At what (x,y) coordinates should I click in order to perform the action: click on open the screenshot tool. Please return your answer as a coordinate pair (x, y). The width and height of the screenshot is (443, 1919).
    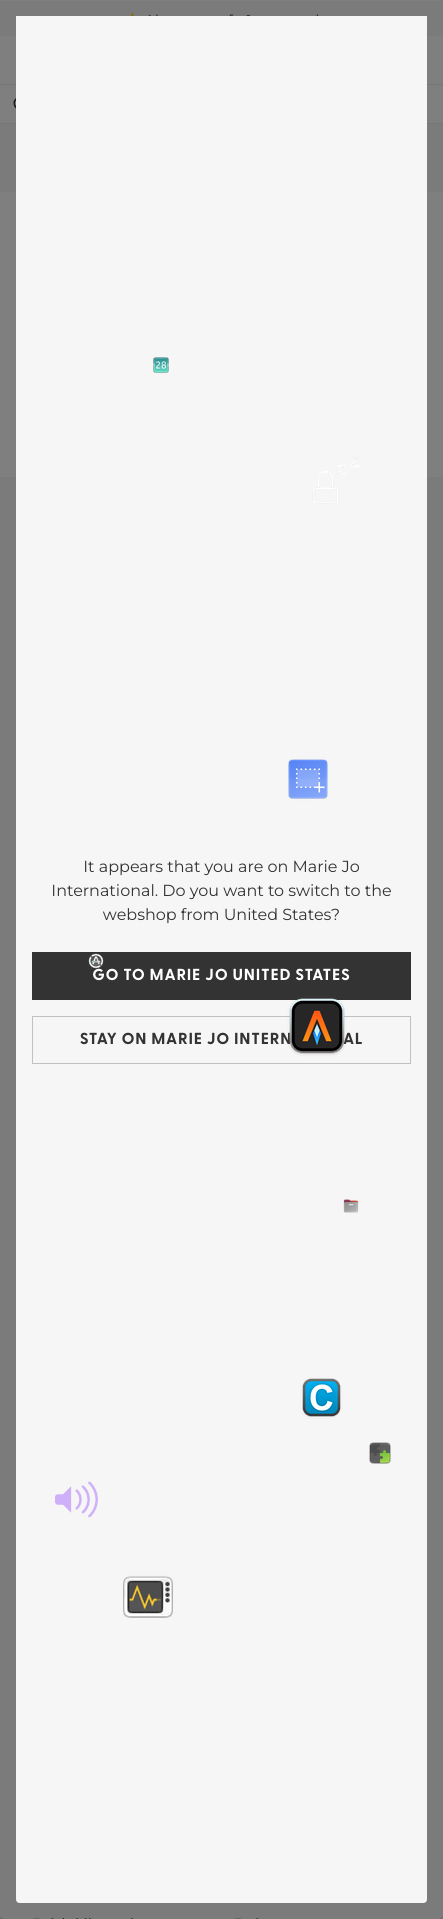
    Looking at the image, I should click on (308, 779).